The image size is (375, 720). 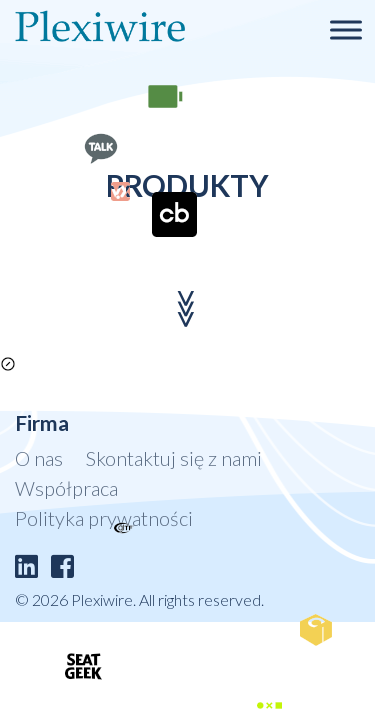 What do you see at coordinates (120, 191) in the screenshot?
I see `eclipse vert.x framework logo` at bounding box center [120, 191].